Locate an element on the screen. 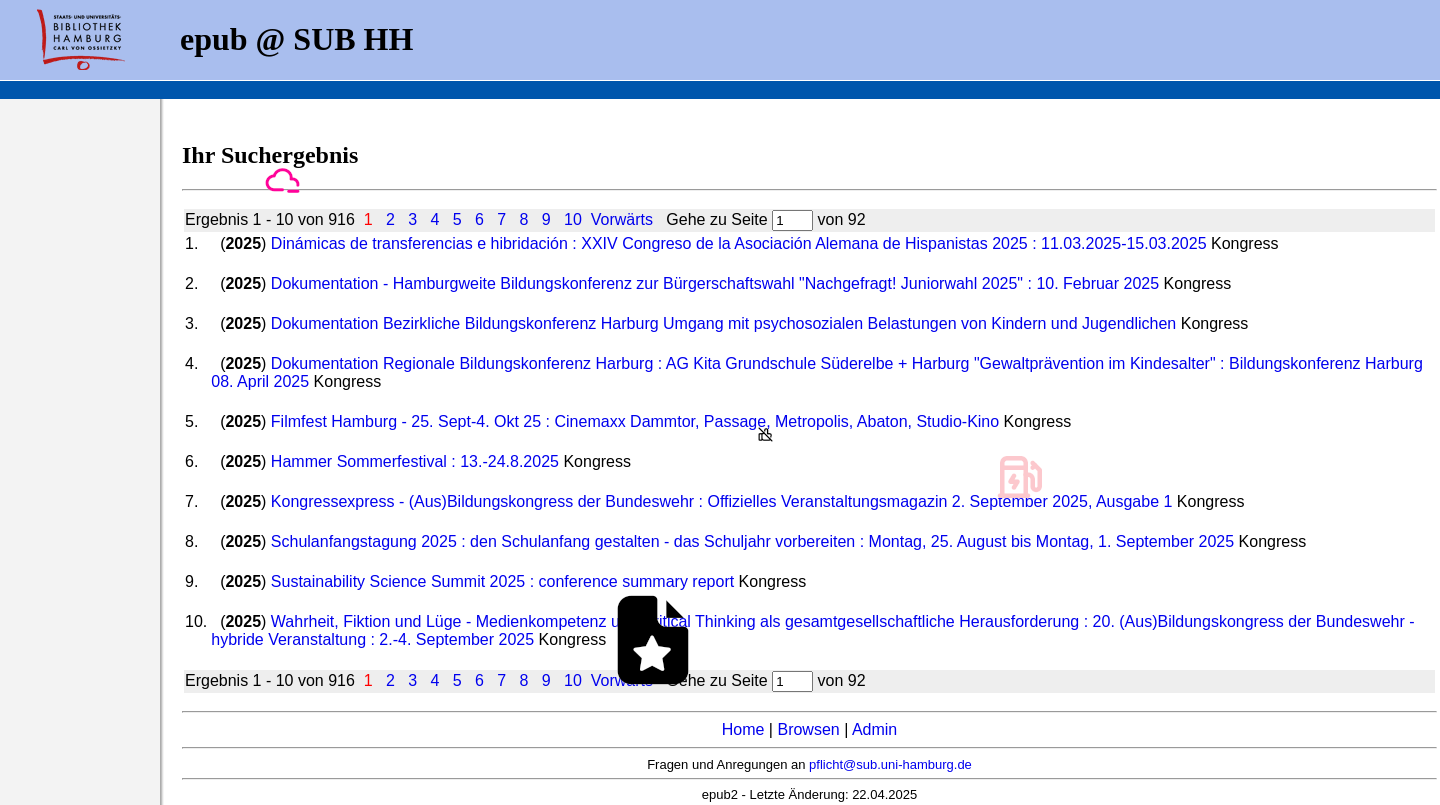 The image size is (1440, 805). remove from cloud storage is located at coordinates (282, 180).